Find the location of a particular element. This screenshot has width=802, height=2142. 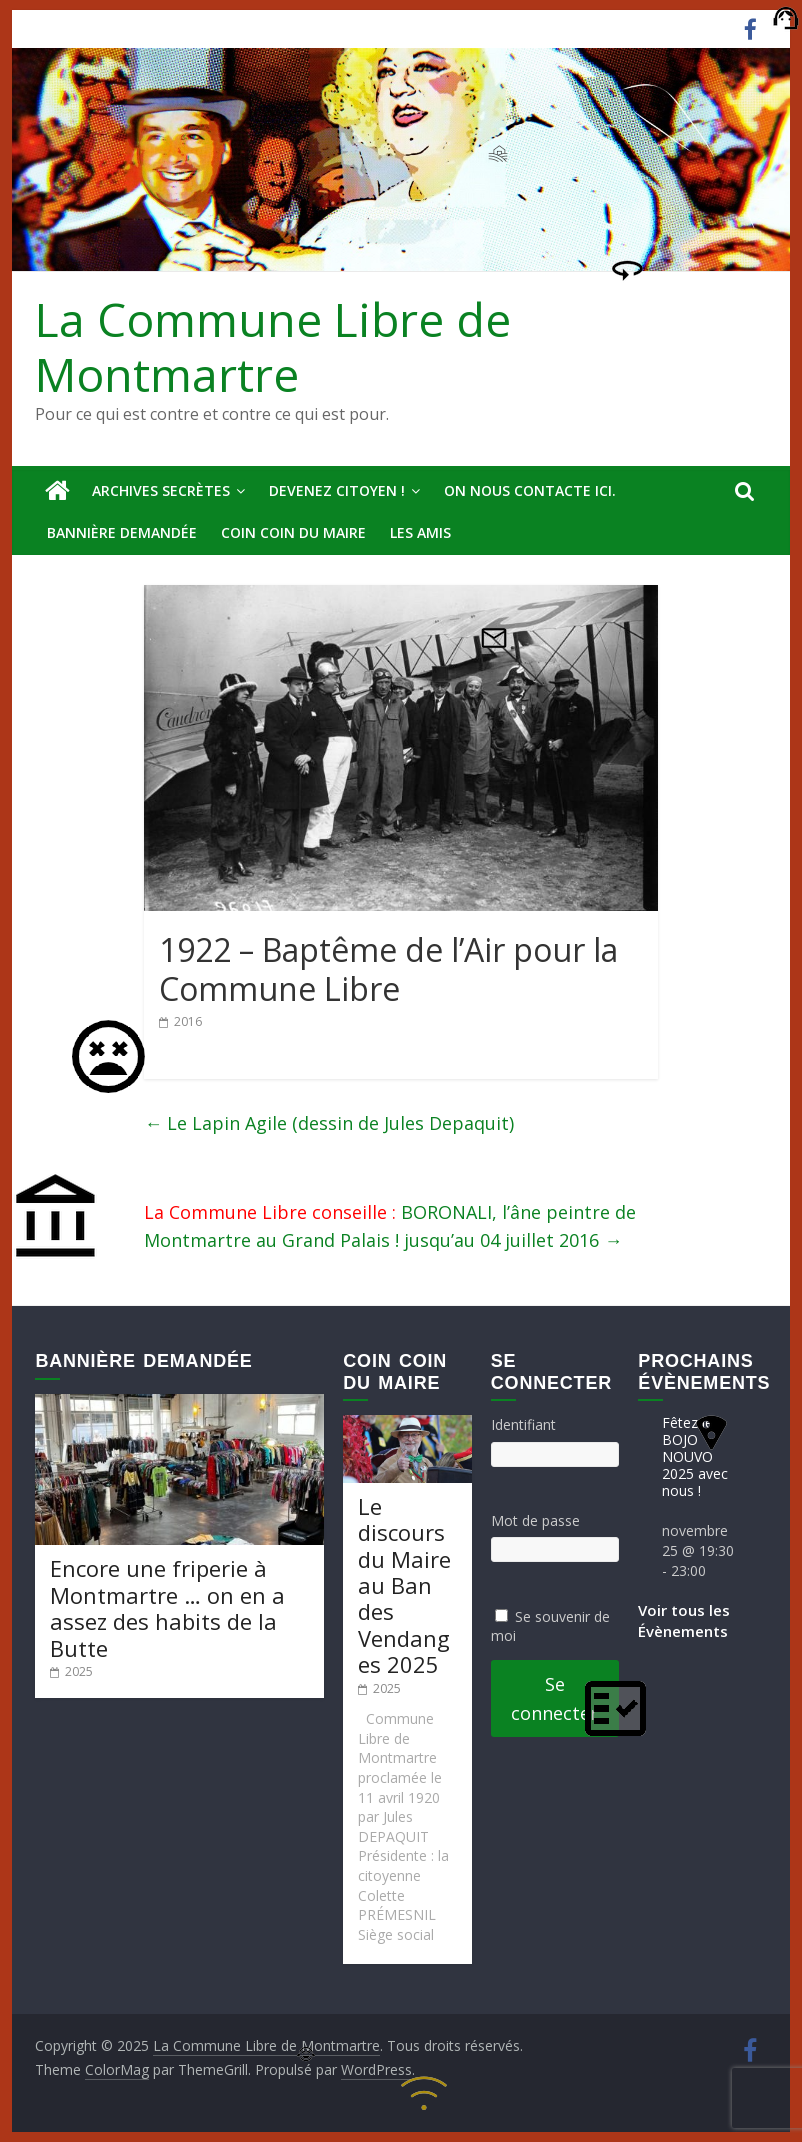

view 360-degree panorama or image is located at coordinates (627, 268).